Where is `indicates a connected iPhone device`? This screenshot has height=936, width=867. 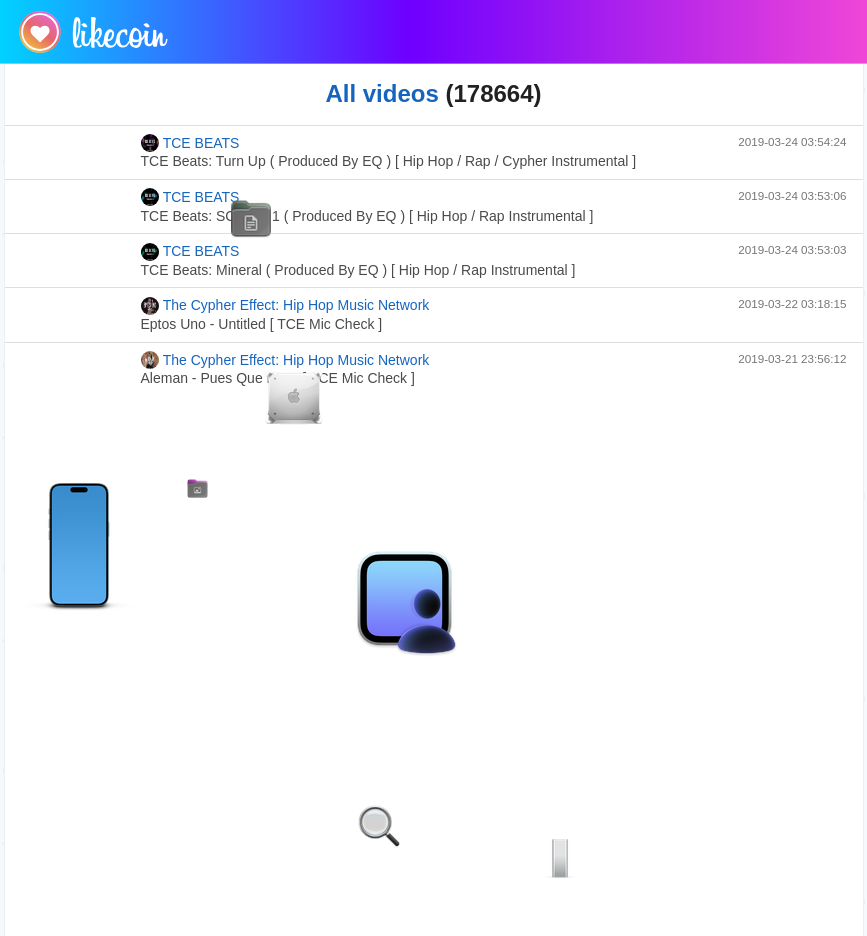
indicates a connected iPhone device is located at coordinates (79, 547).